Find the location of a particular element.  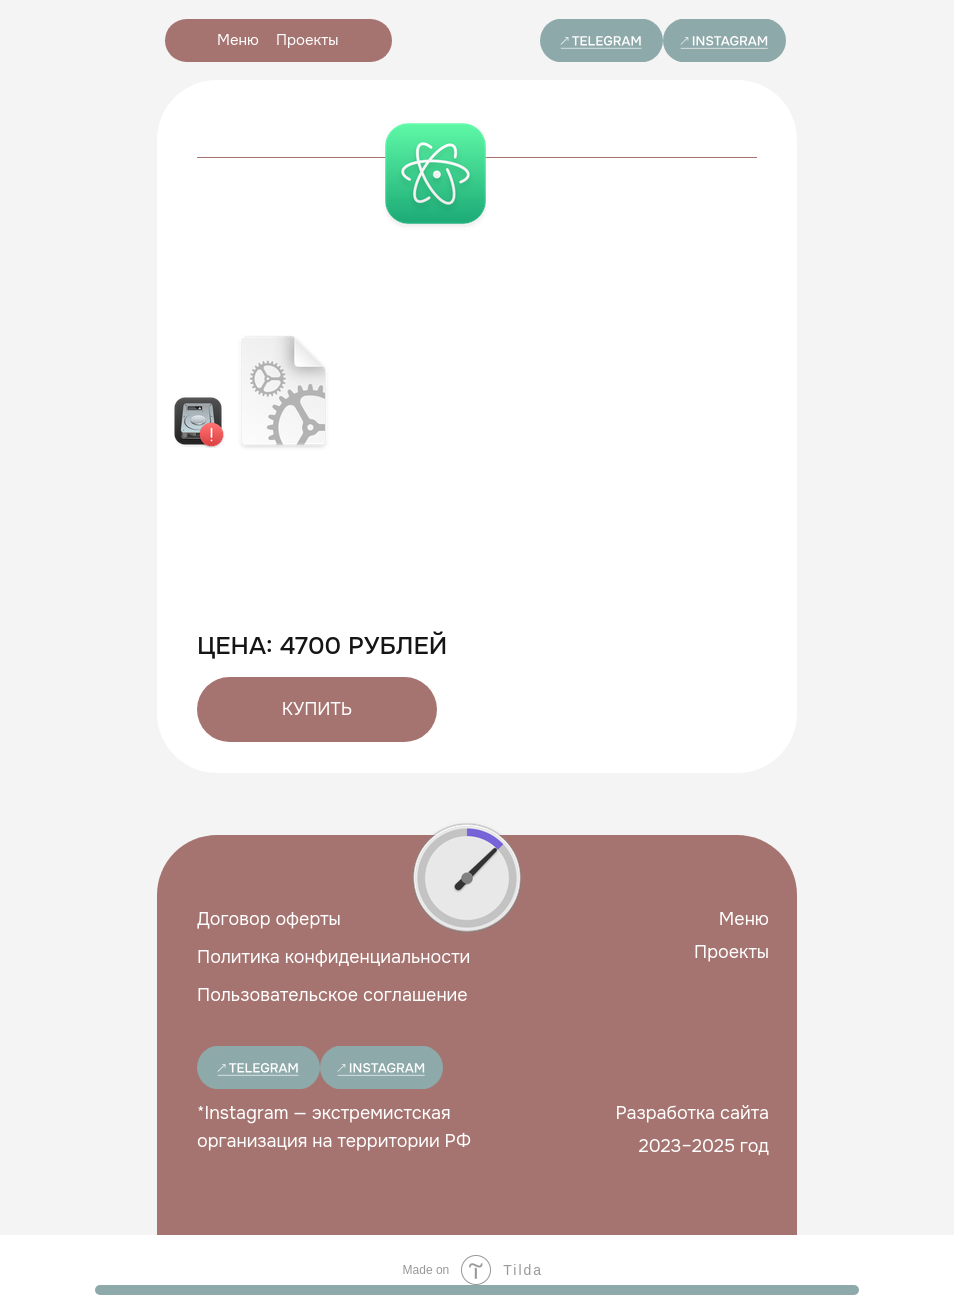

open sysprof system profiler is located at coordinates (467, 878).